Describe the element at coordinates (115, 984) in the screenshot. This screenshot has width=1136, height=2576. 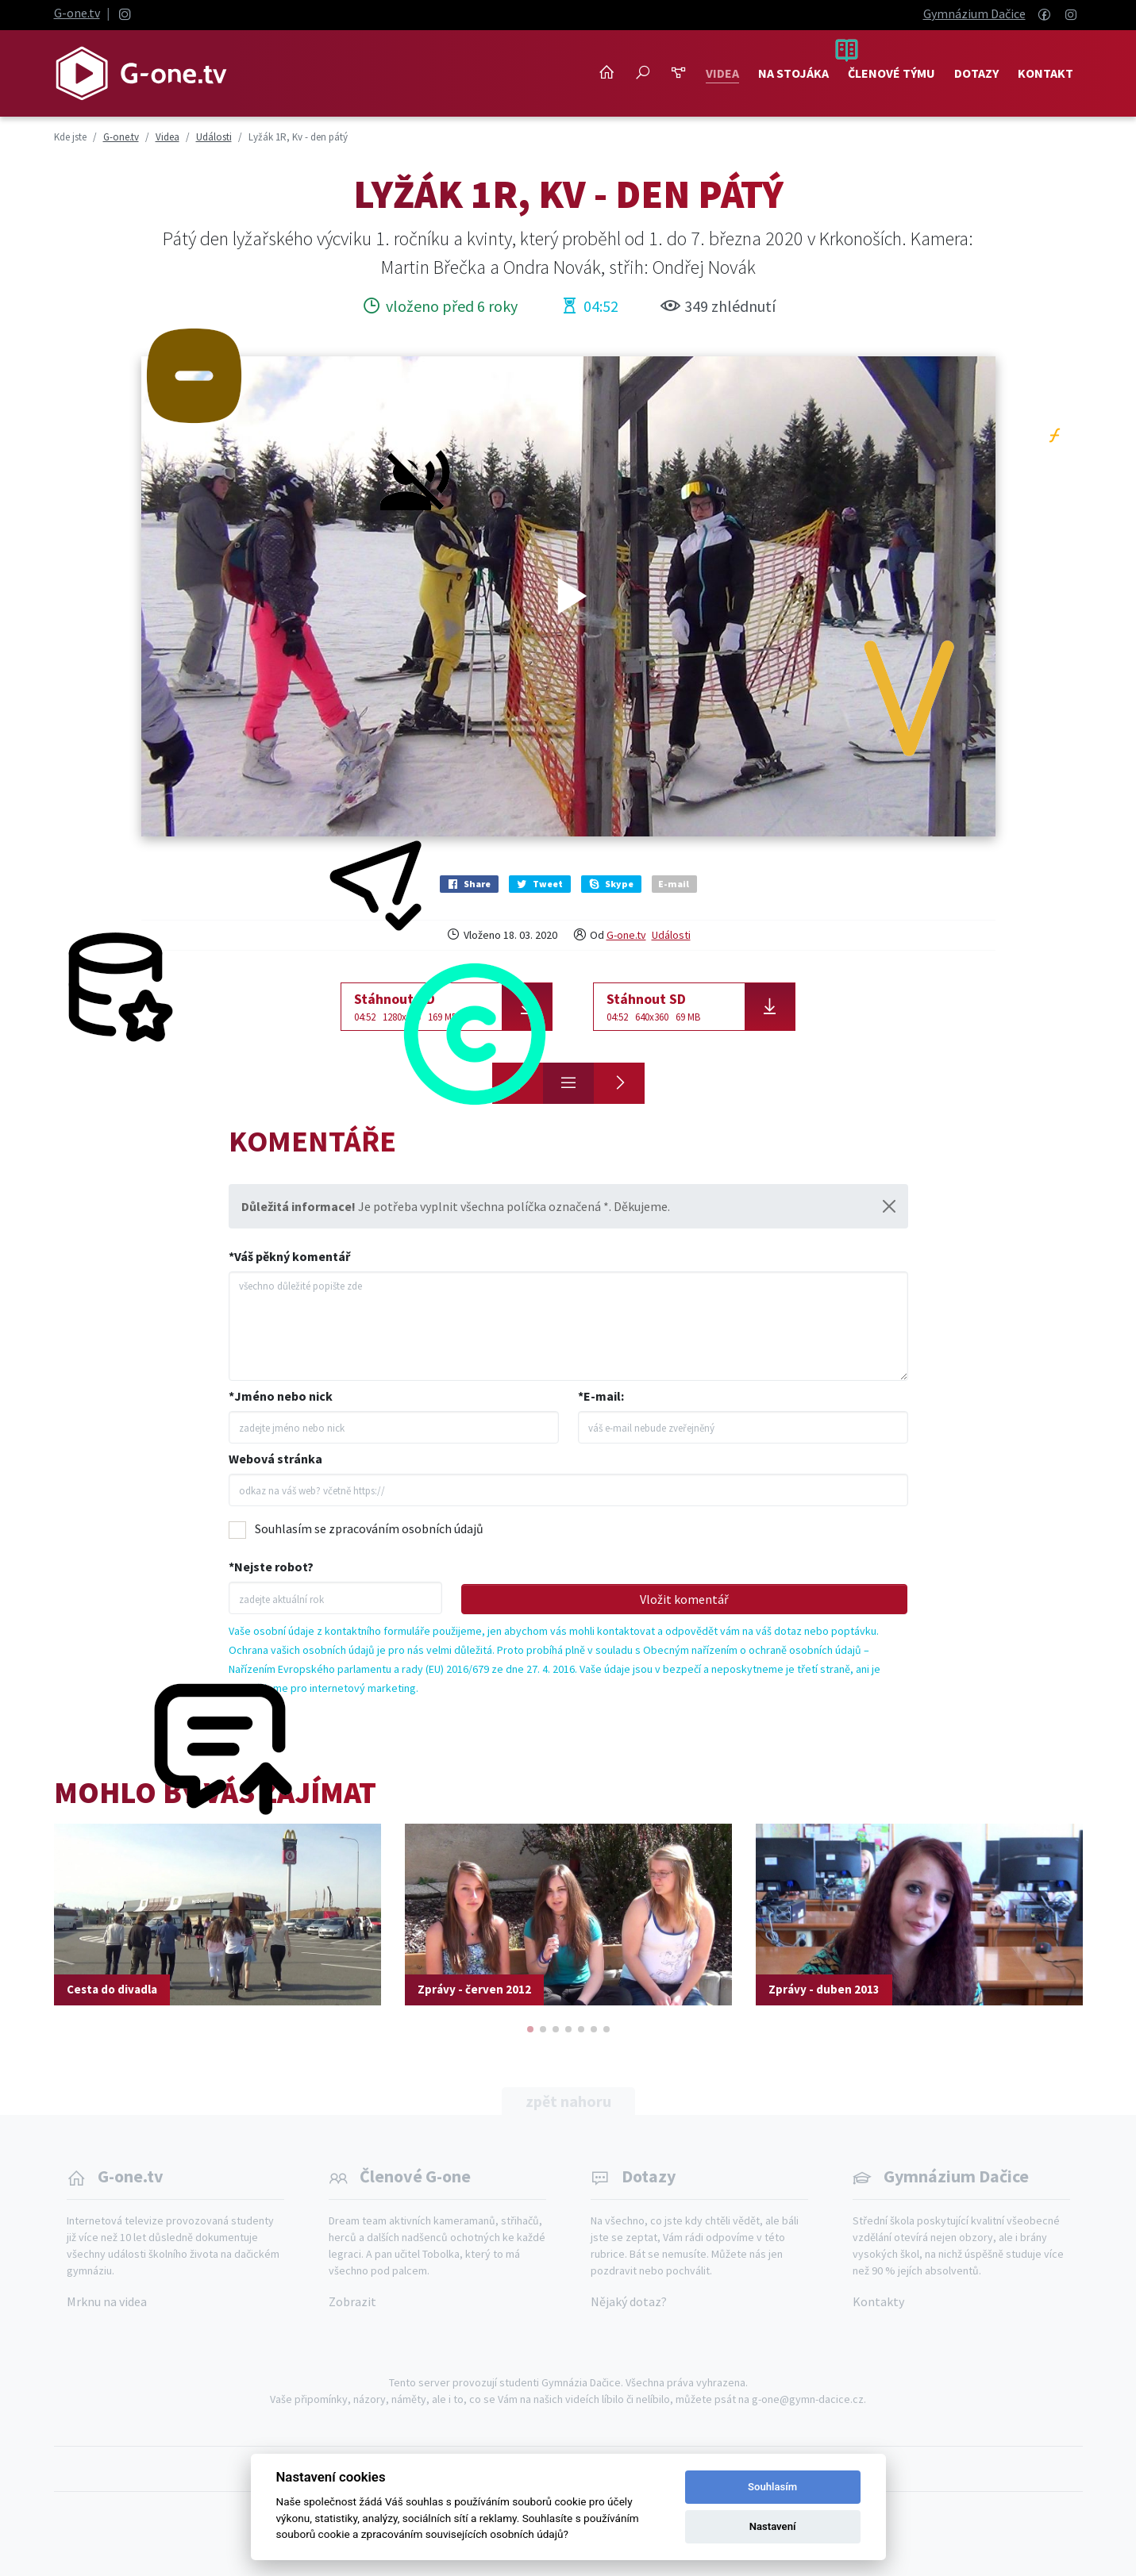
I see `mark a database as a favorite` at that location.